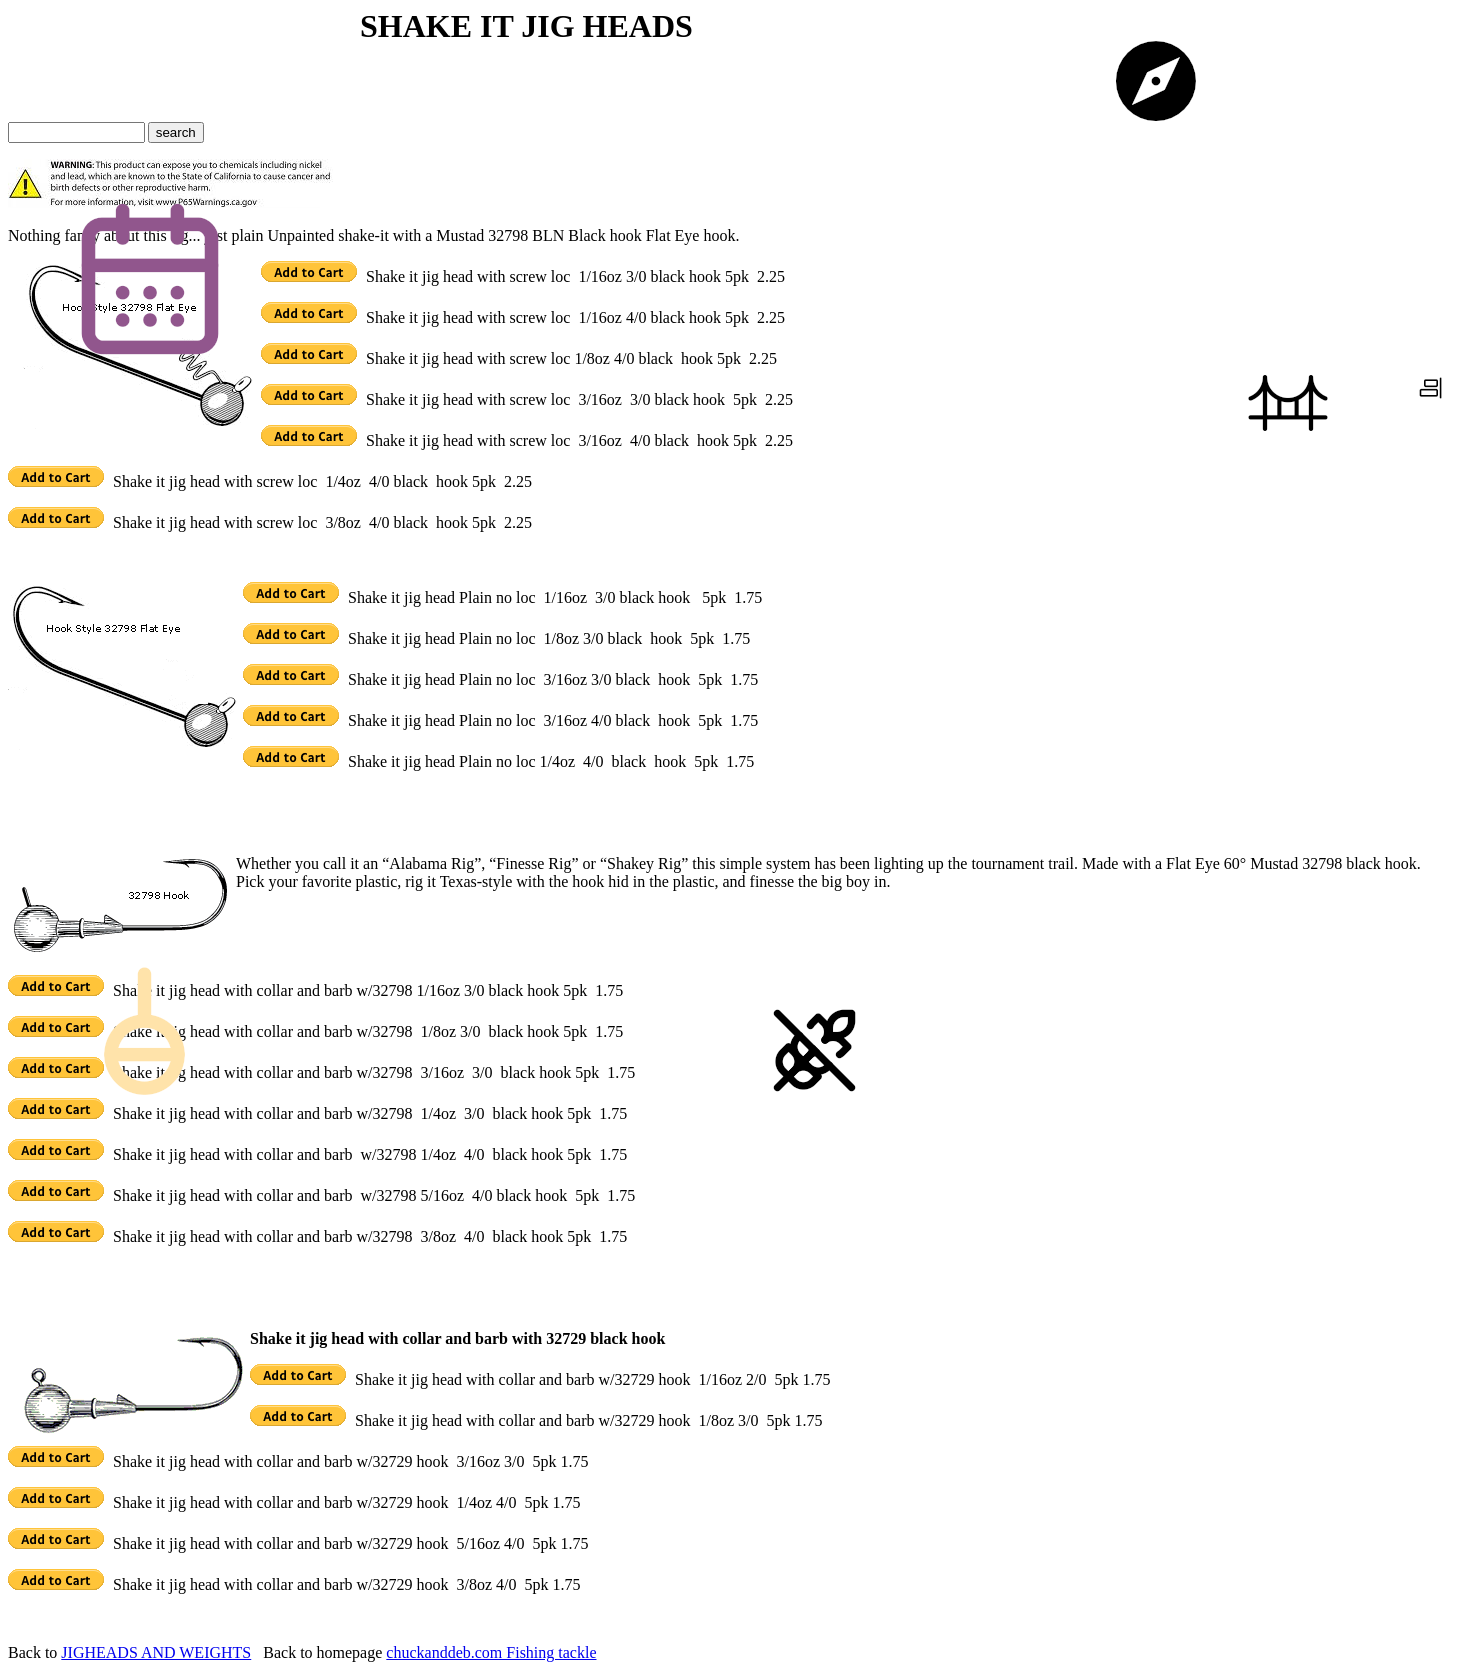  What do you see at coordinates (1156, 81) in the screenshot?
I see `explore nearby places or content` at bounding box center [1156, 81].